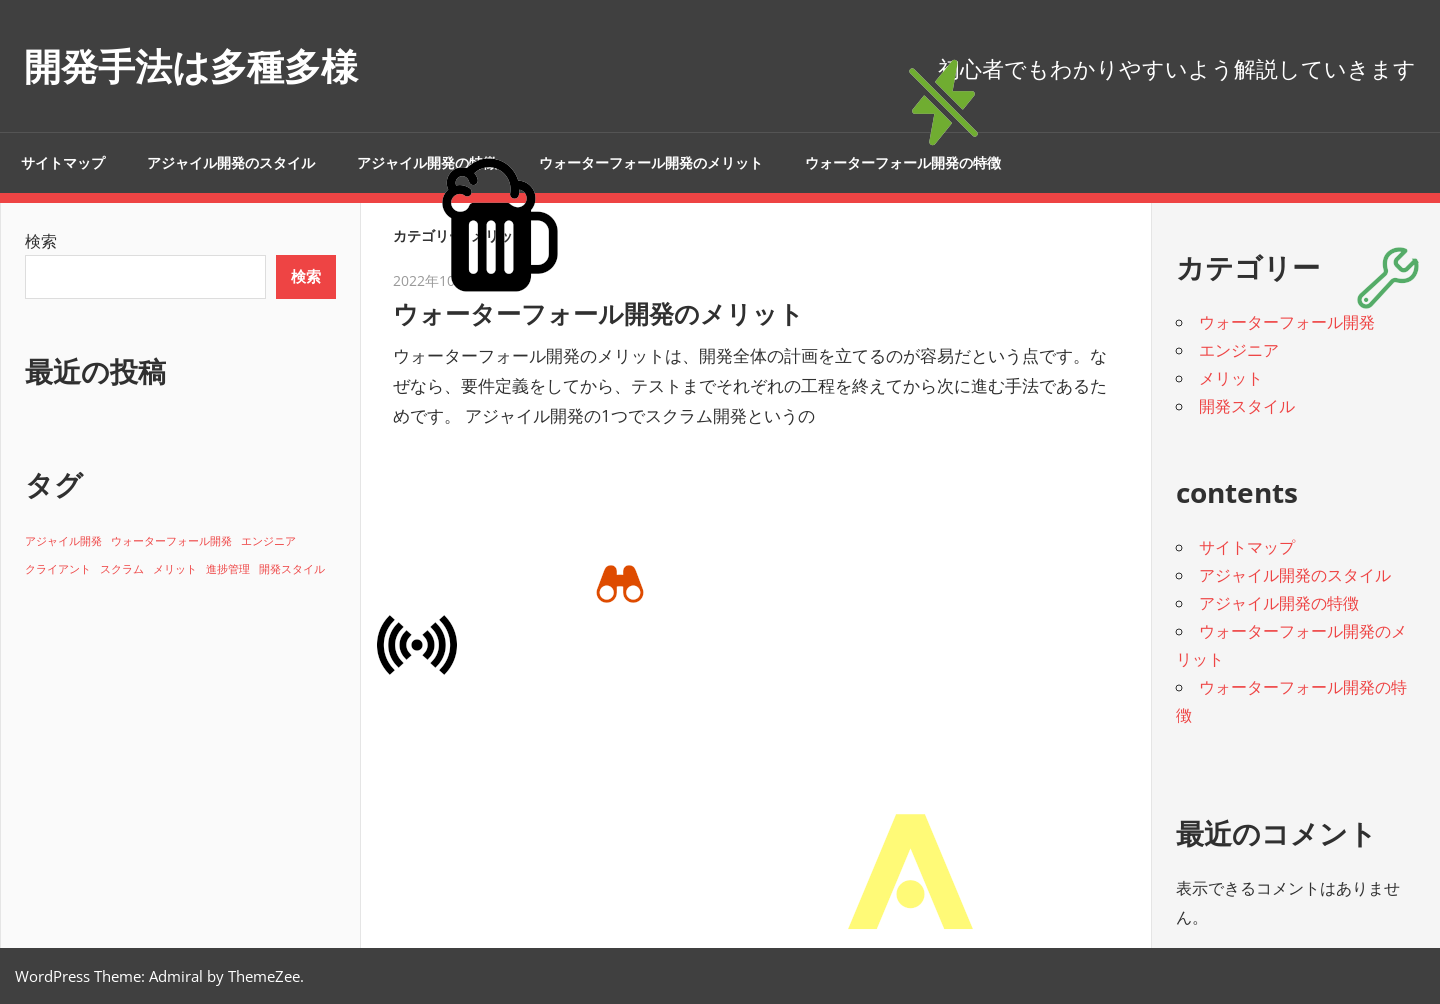  Describe the element at coordinates (1388, 278) in the screenshot. I see `access settings or configuration options` at that location.